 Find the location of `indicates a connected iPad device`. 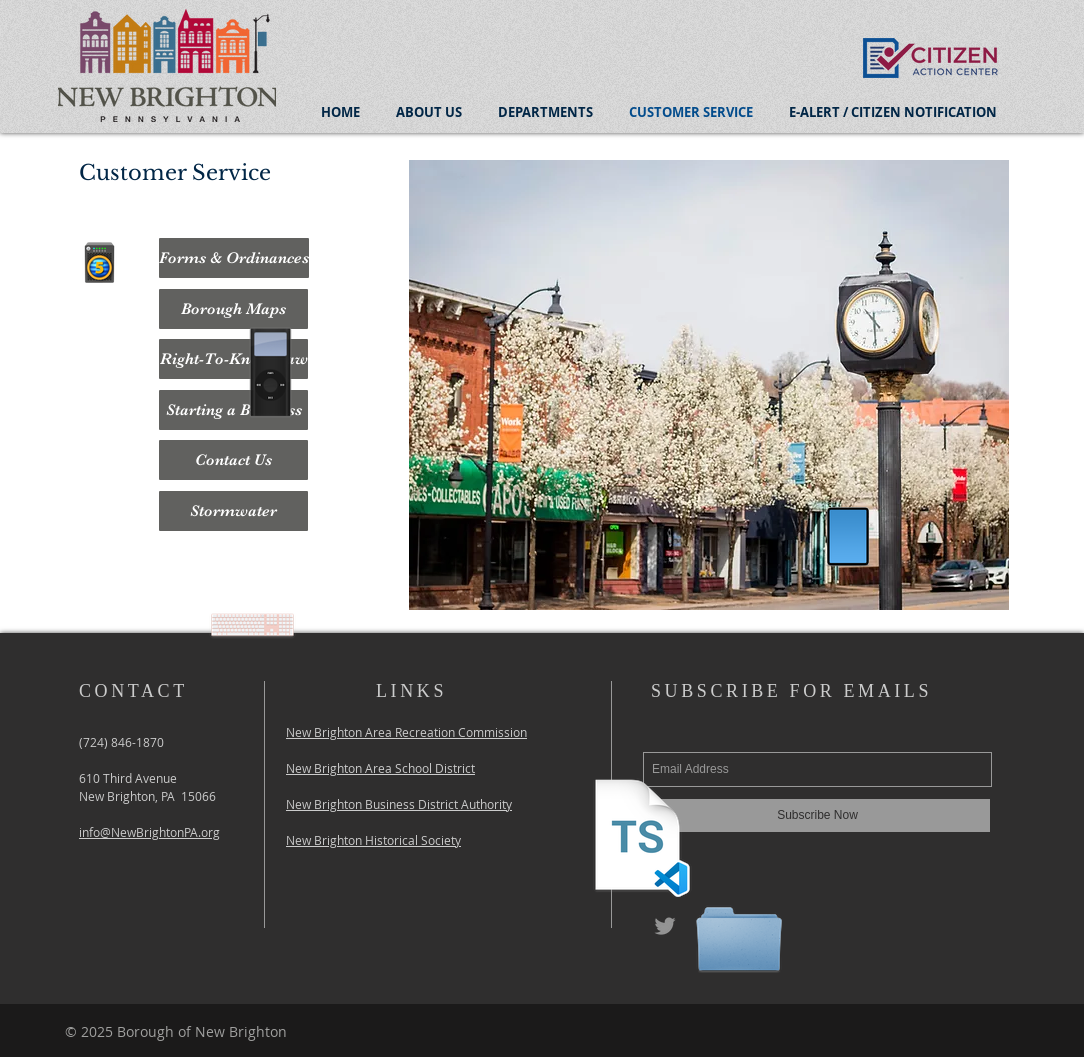

indicates a connected iPad device is located at coordinates (848, 537).